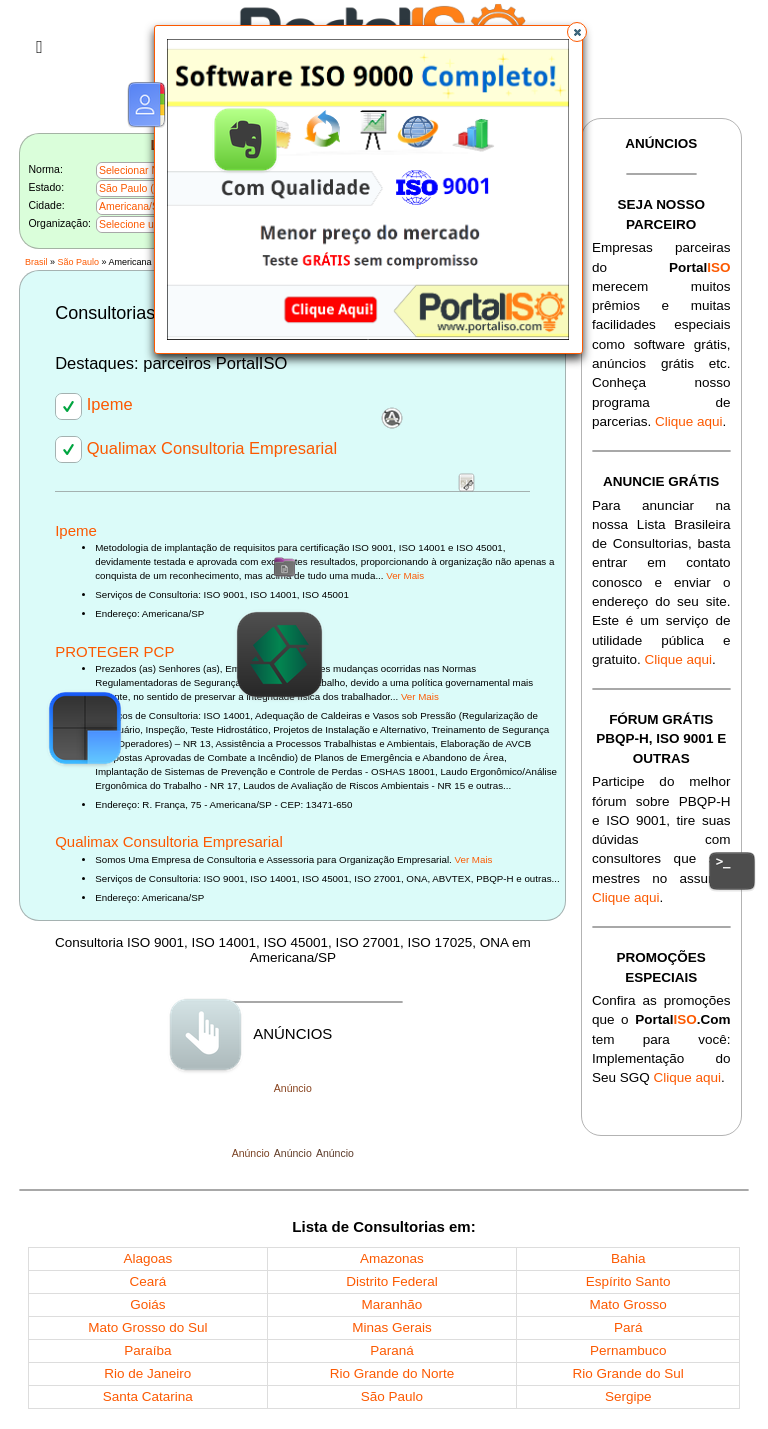 This screenshot has width=768, height=1429. I want to click on open touché app for touch bar customization, so click(205, 1034).